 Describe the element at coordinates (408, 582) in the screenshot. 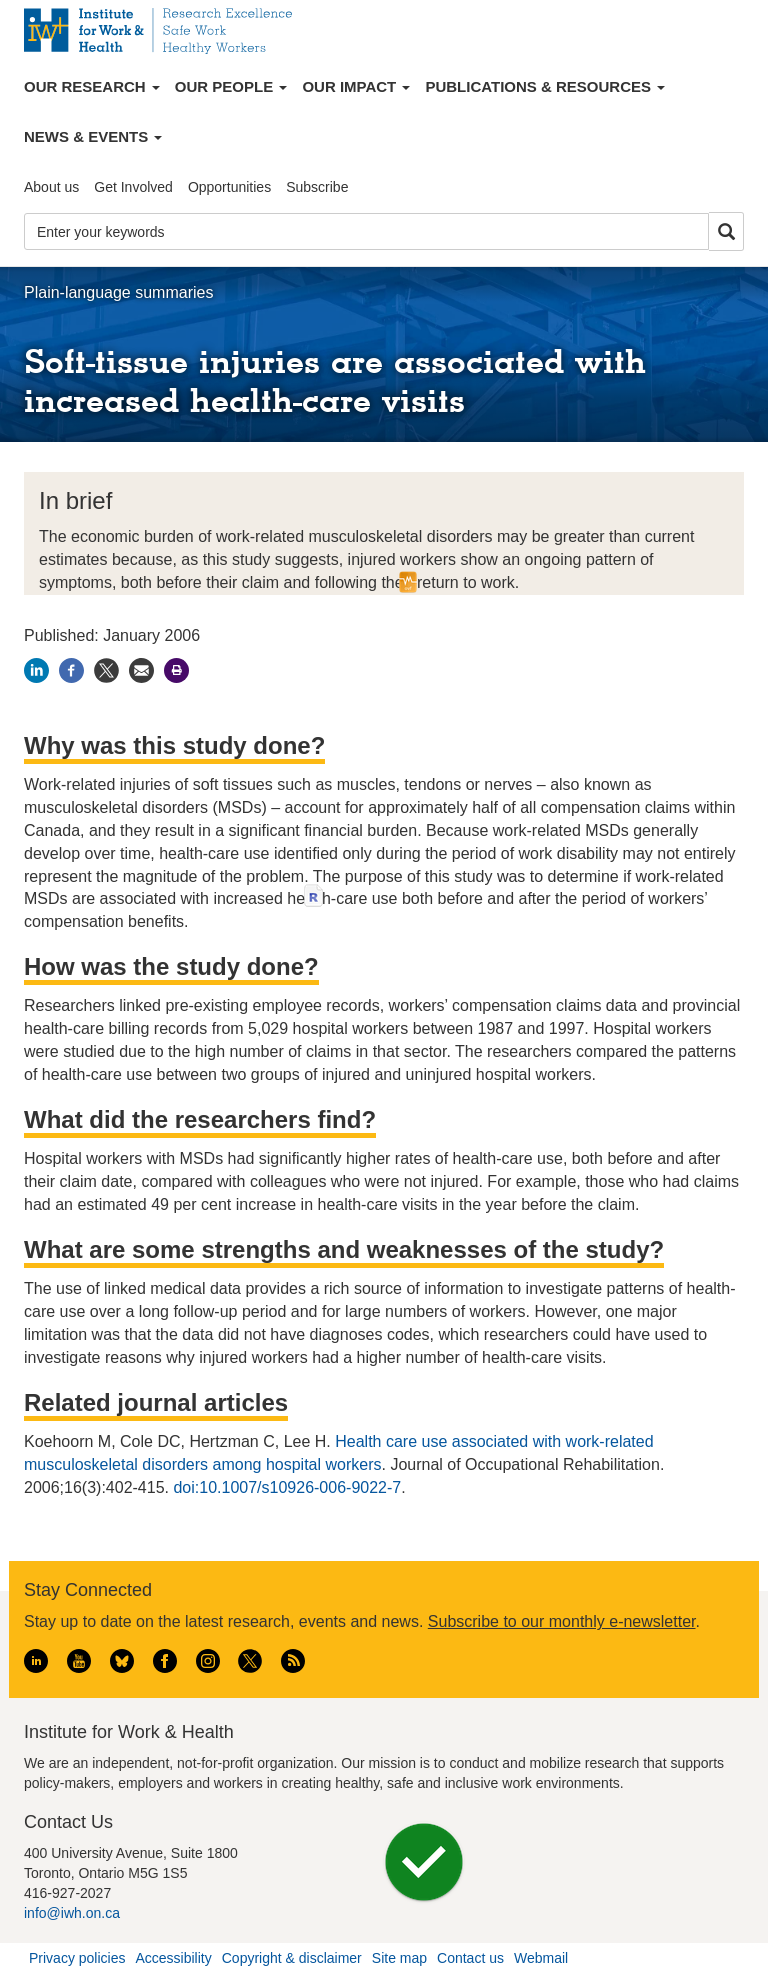

I see `open a VirtualBox appliance file` at that location.